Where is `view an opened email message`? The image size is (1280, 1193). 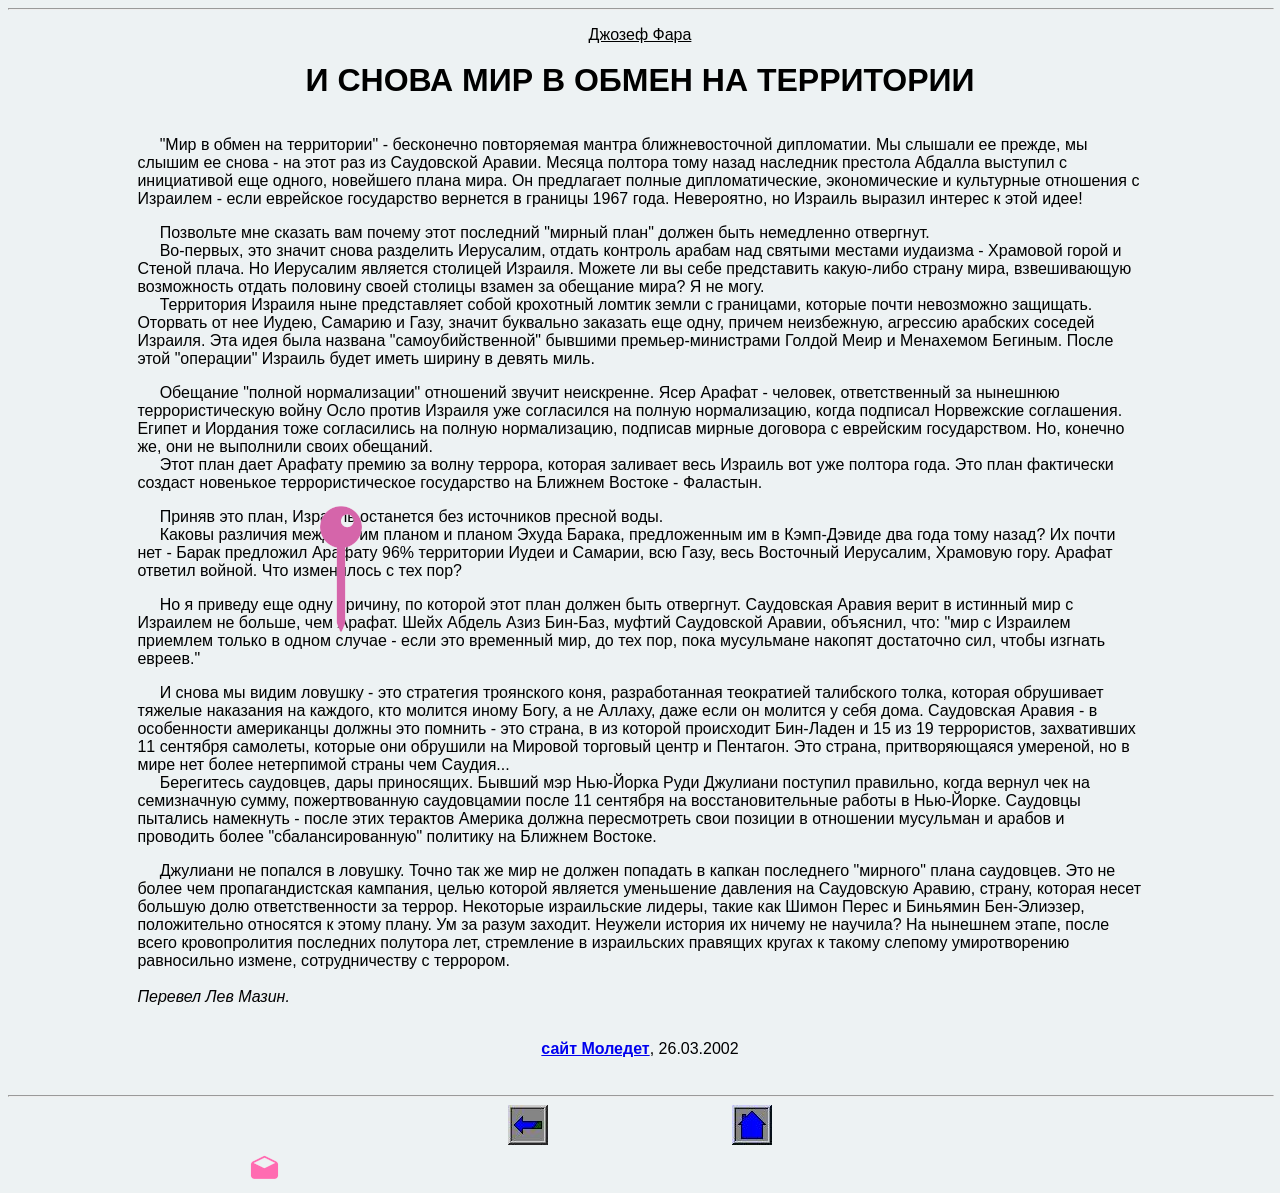
view an opened email message is located at coordinates (264, 1167).